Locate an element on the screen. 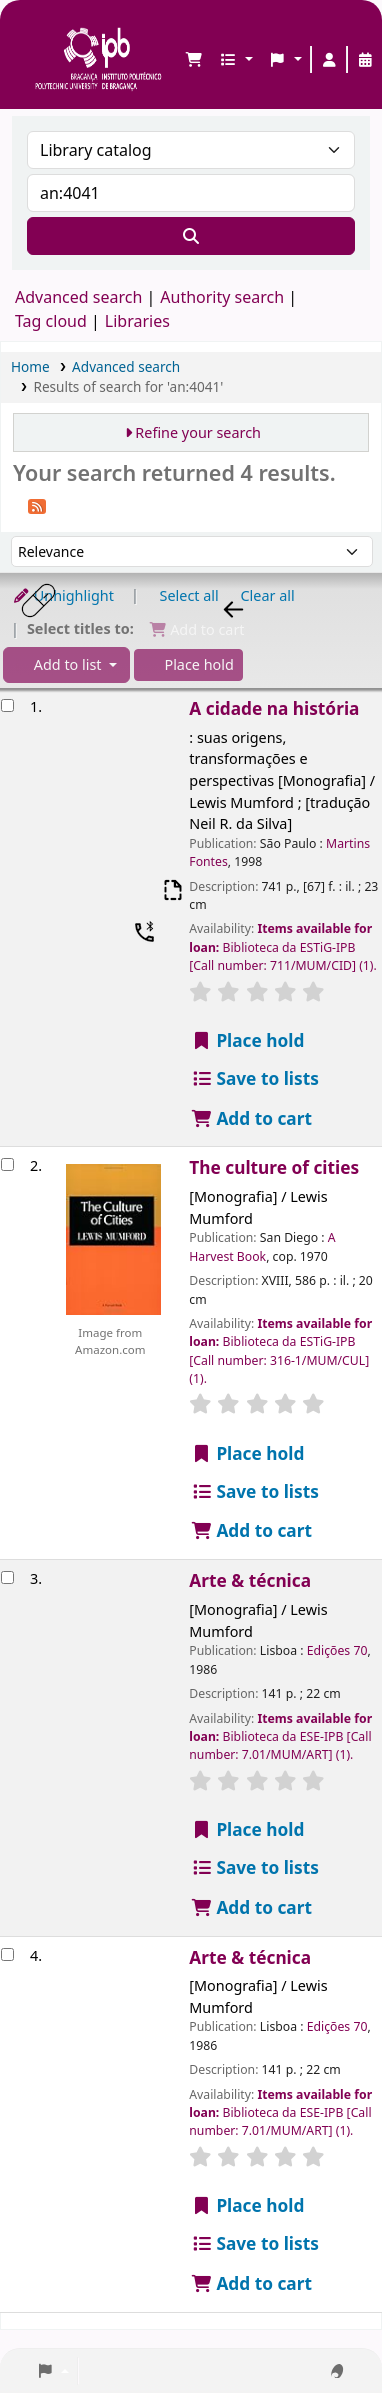 This screenshot has width=382, height=2393. access medication reminders or health tracking is located at coordinates (38, 600).